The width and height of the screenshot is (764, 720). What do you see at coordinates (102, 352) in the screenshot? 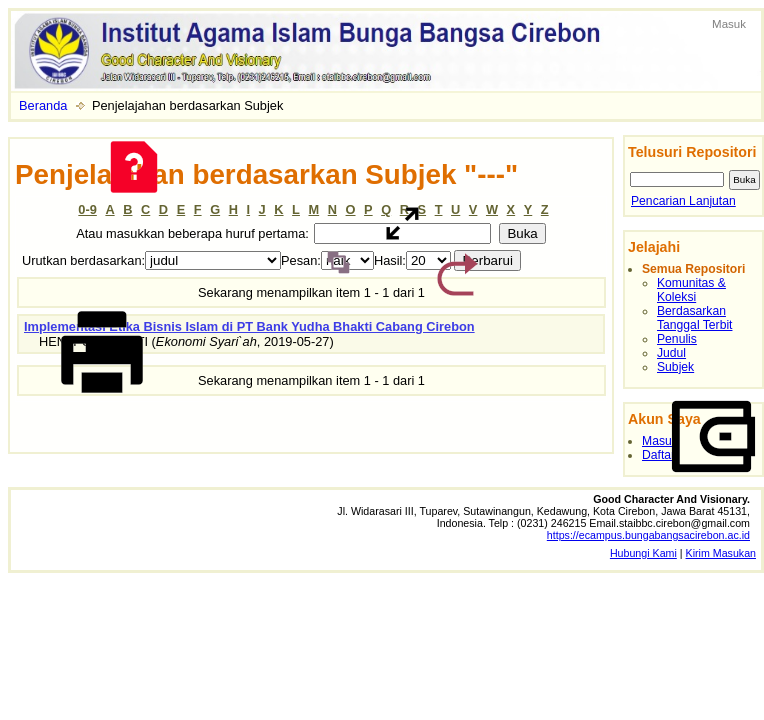
I see `print the current document` at bounding box center [102, 352].